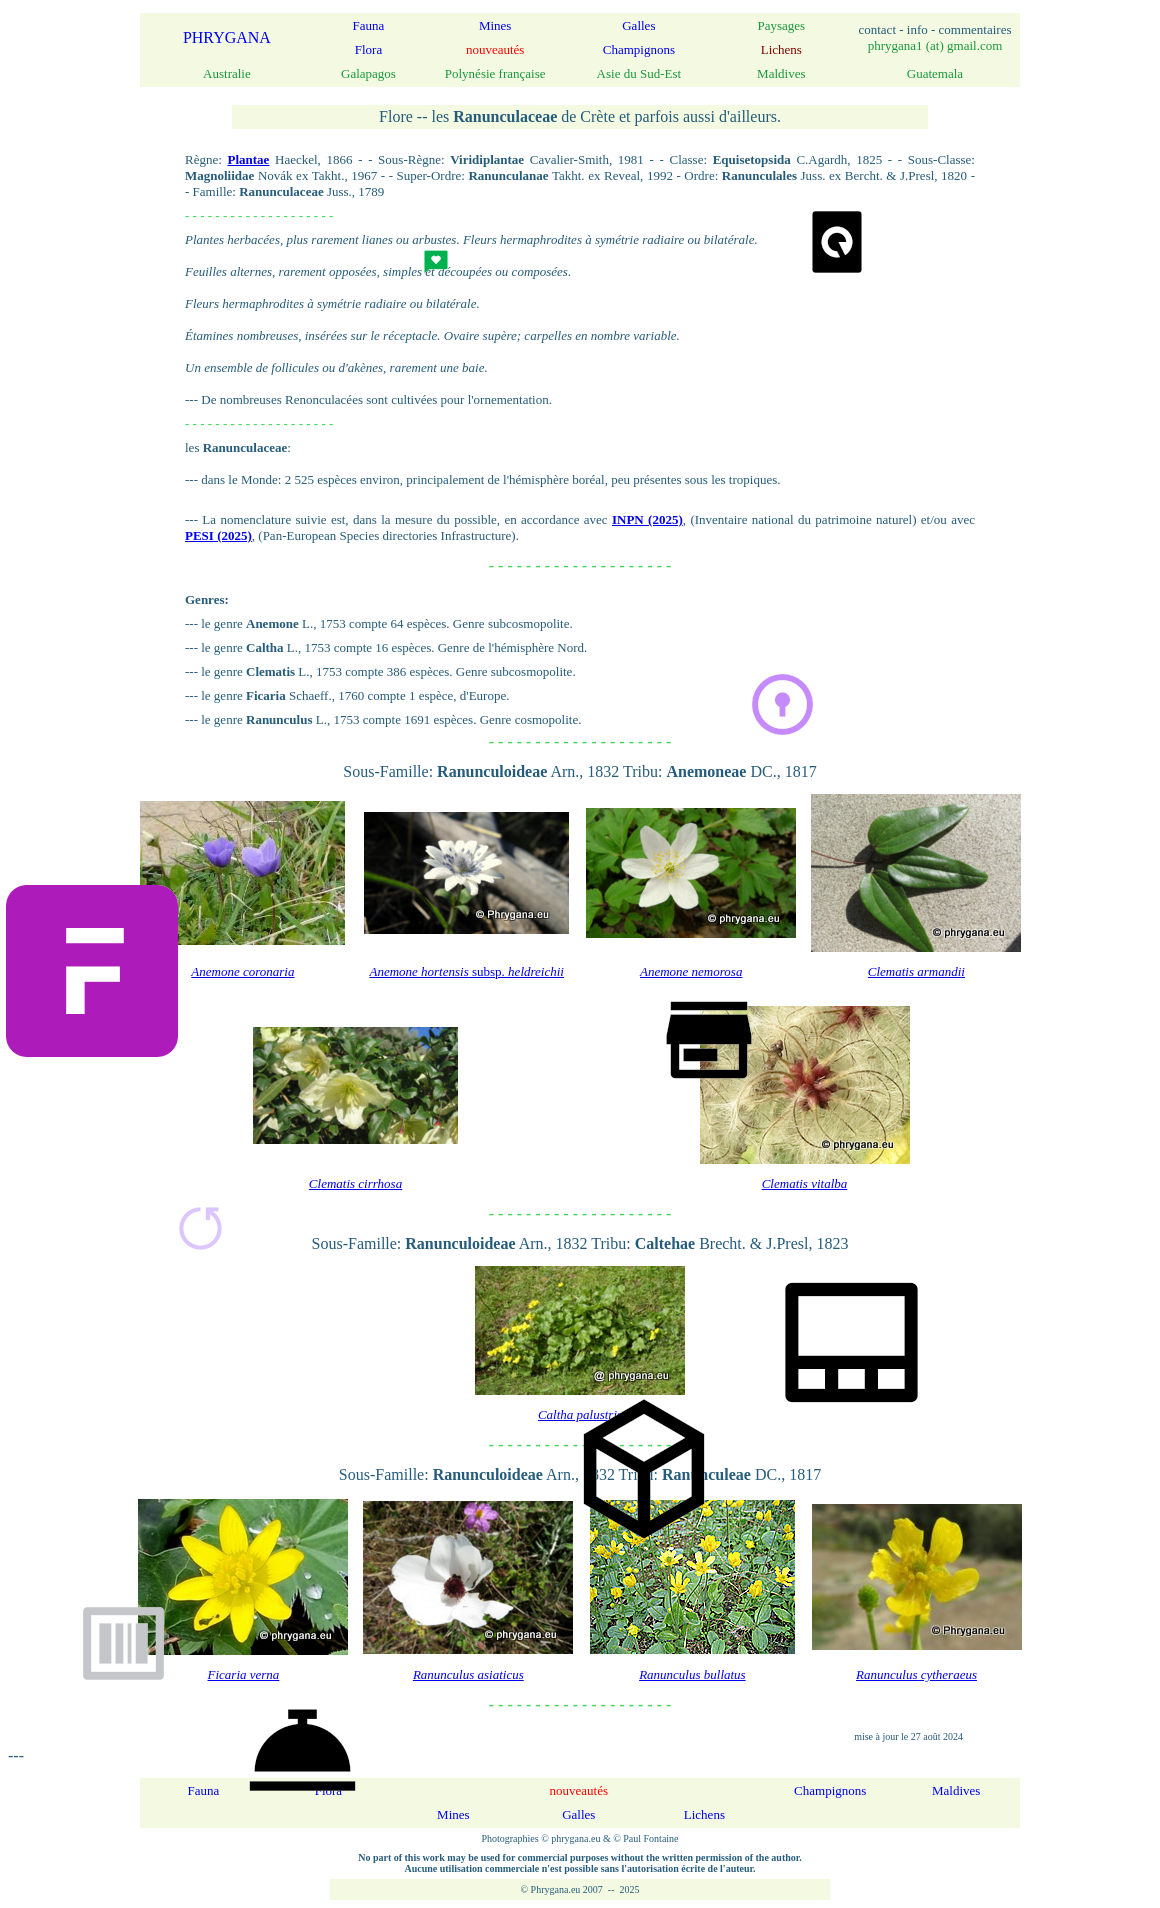  I want to click on access the store or shop section, so click(709, 1040).